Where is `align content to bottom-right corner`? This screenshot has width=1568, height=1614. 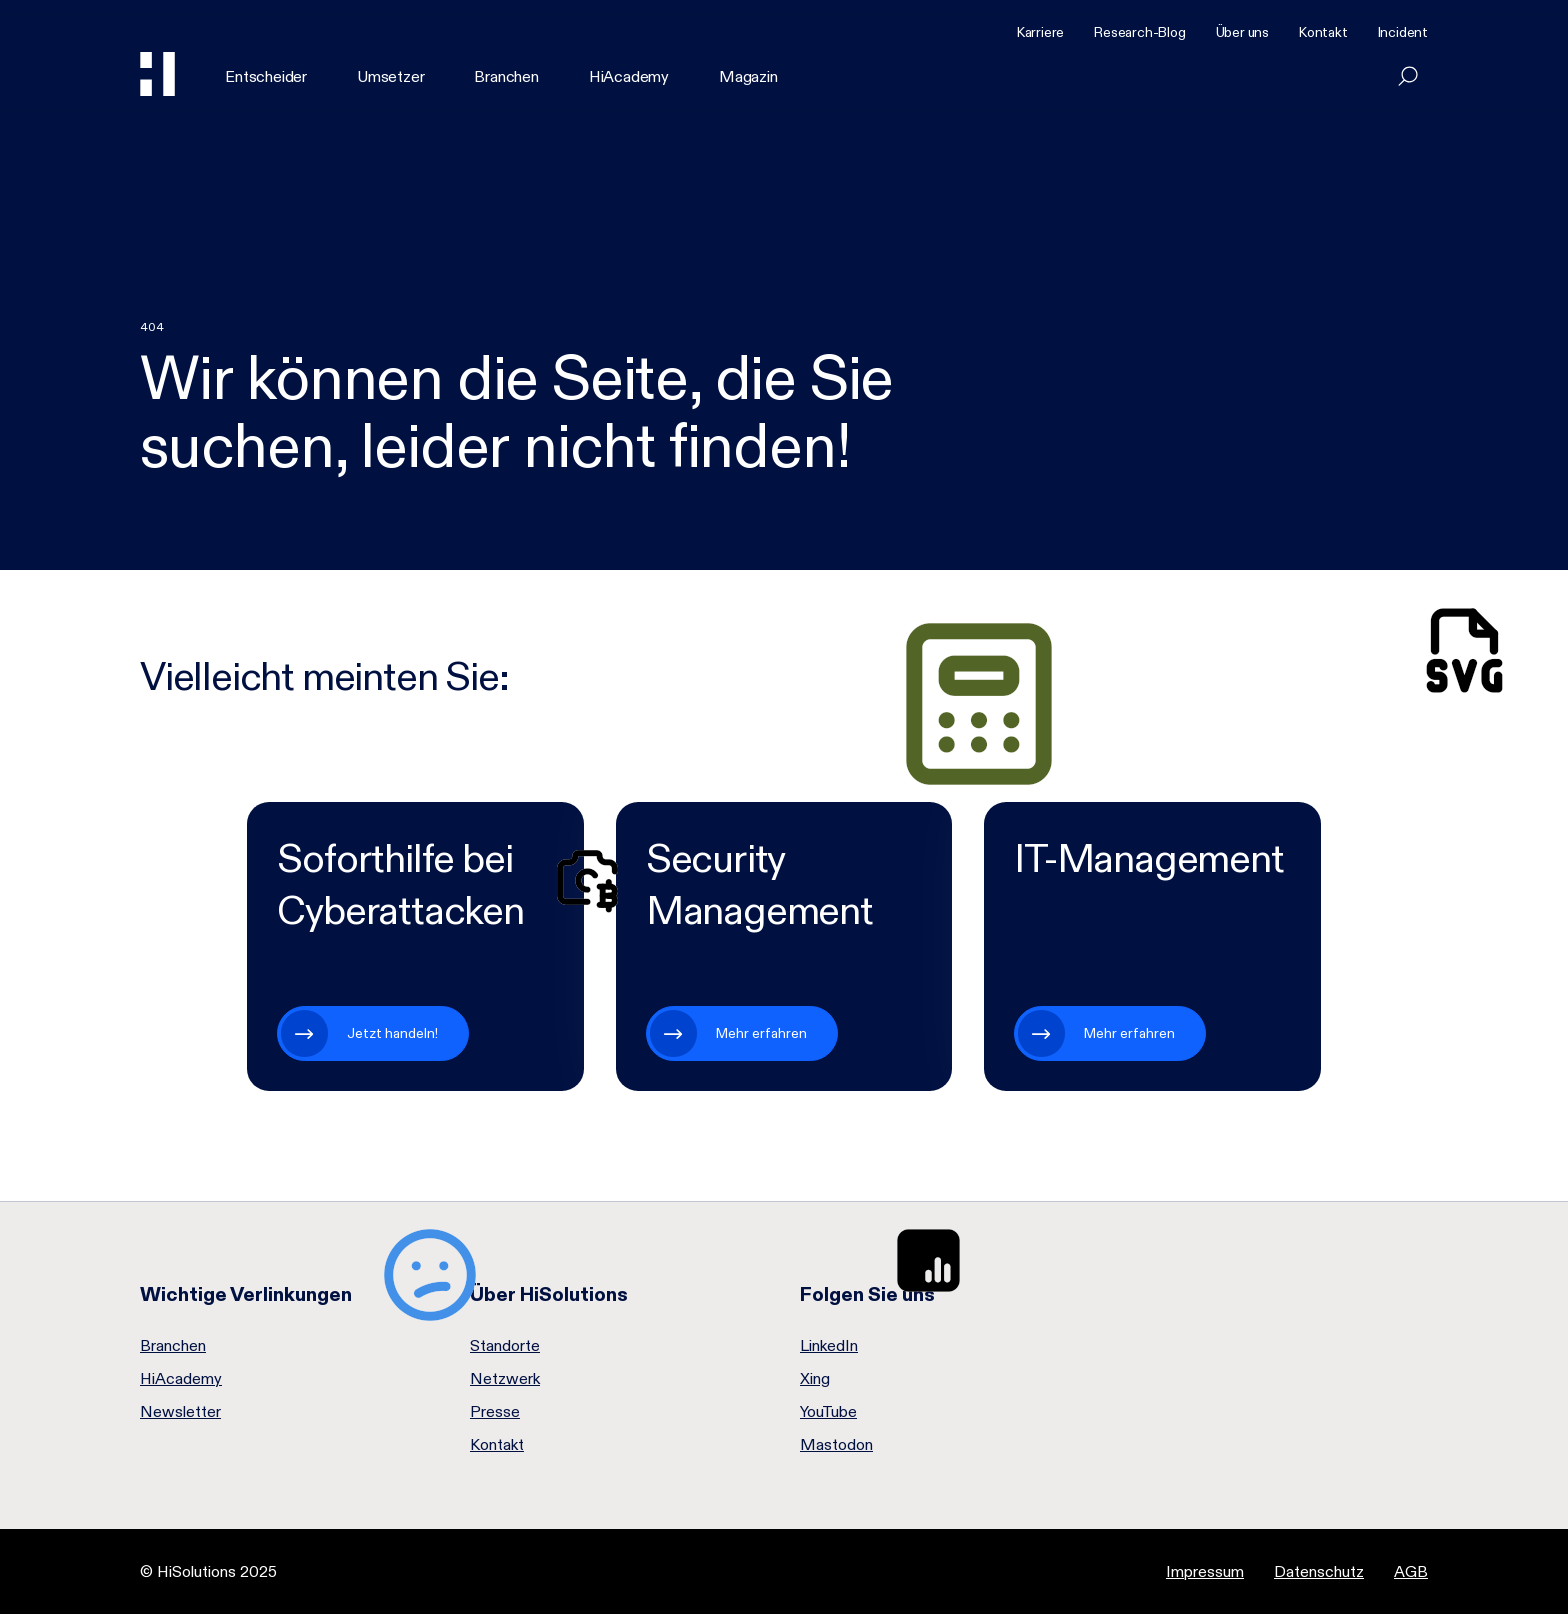
align content to bottom-right corner is located at coordinates (928, 1260).